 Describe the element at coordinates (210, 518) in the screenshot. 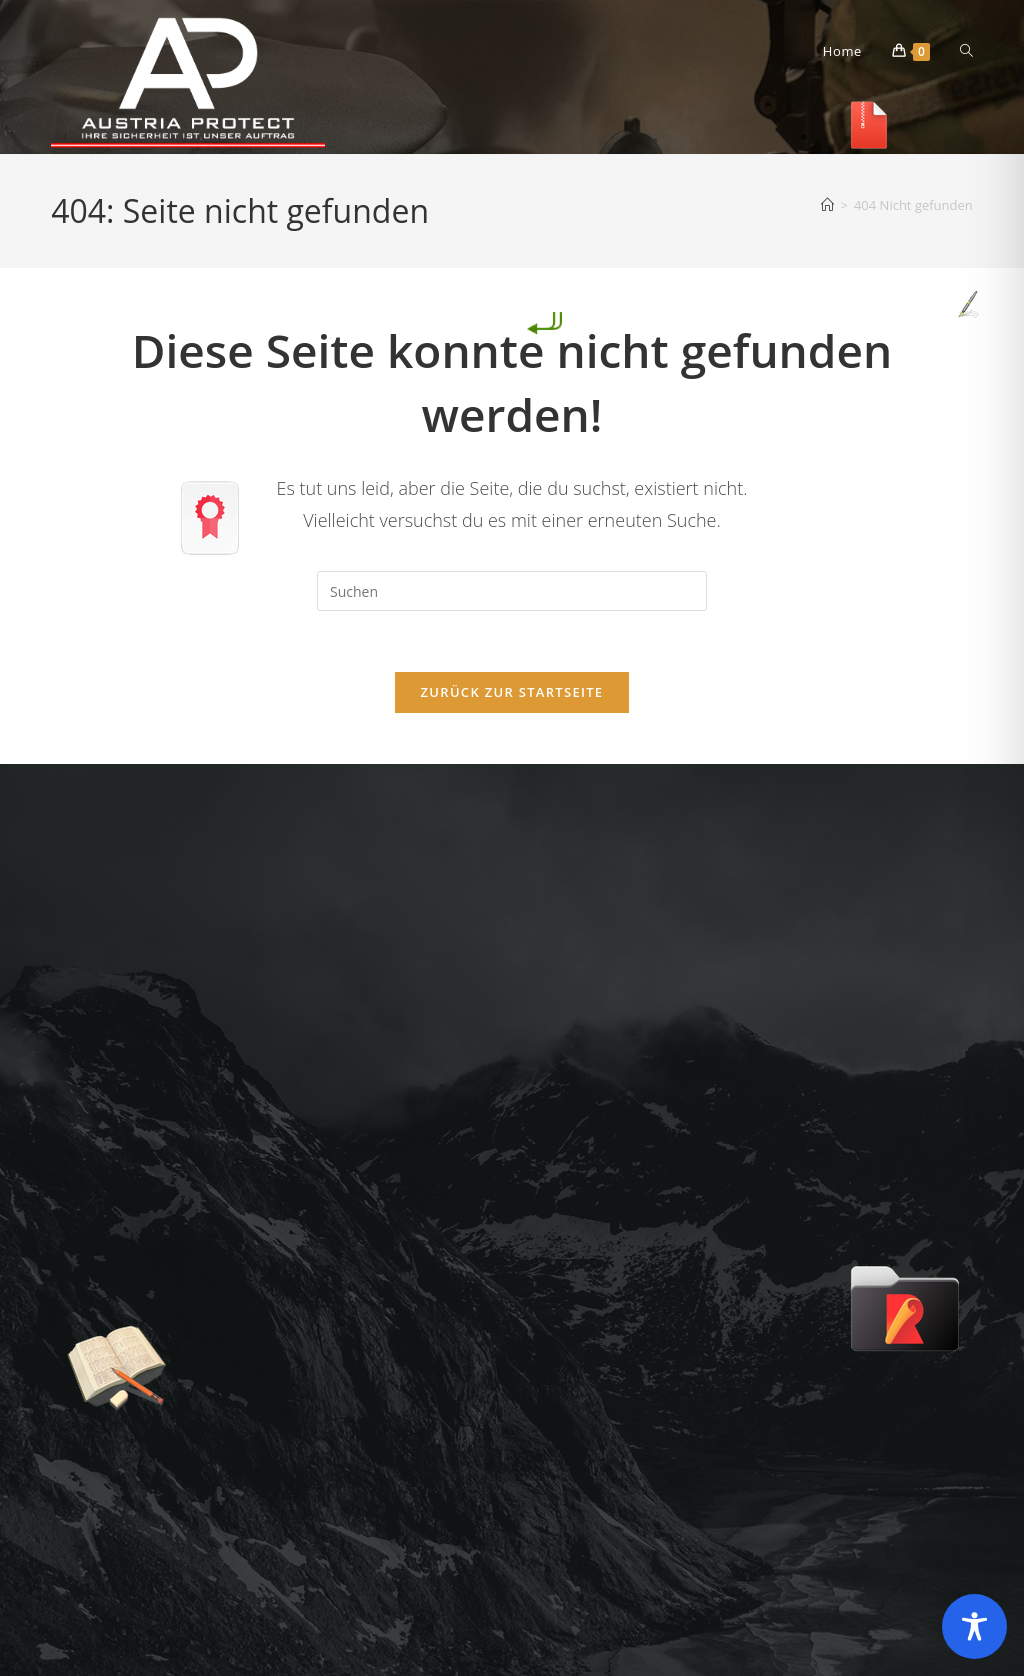

I see `a pkcs7 certificate file or security credential` at that location.